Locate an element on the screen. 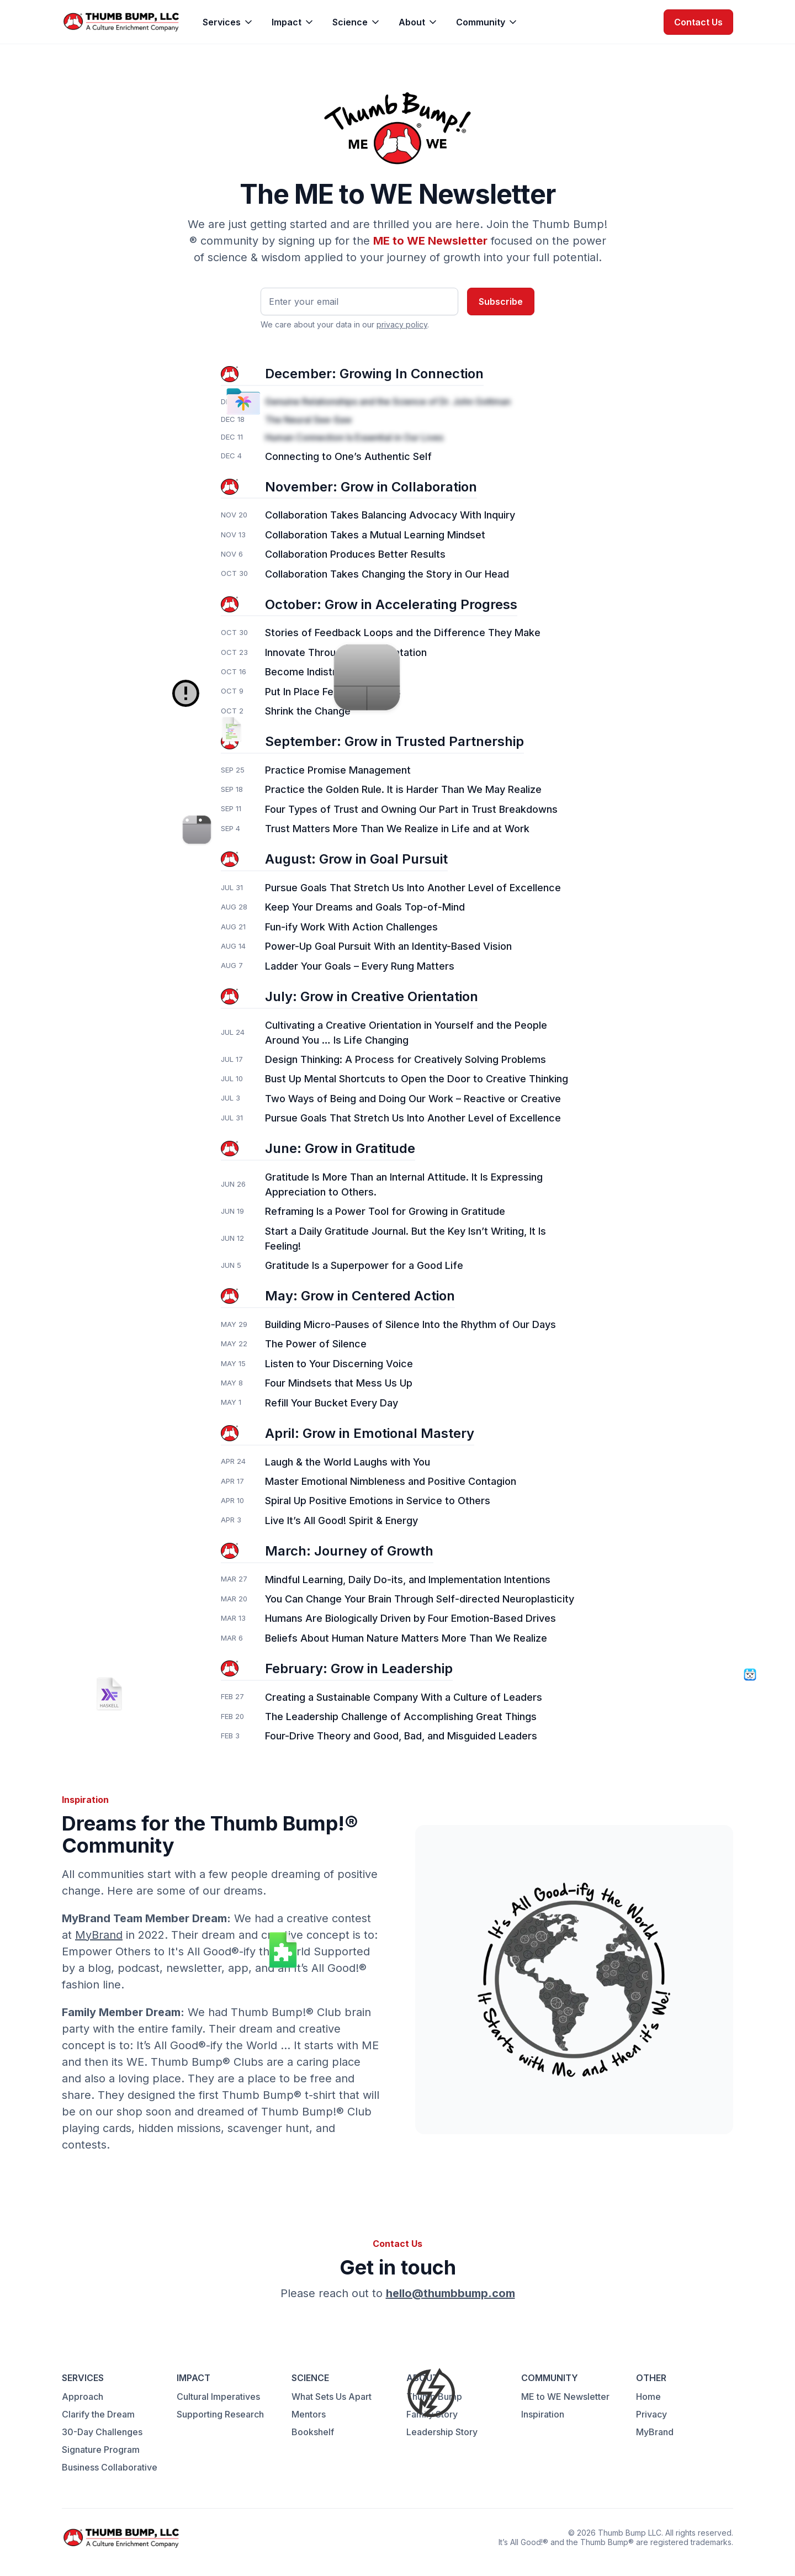 The width and height of the screenshot is (795, 2576). thunderbolt port or connection status is located at coordinates (431, 2393).